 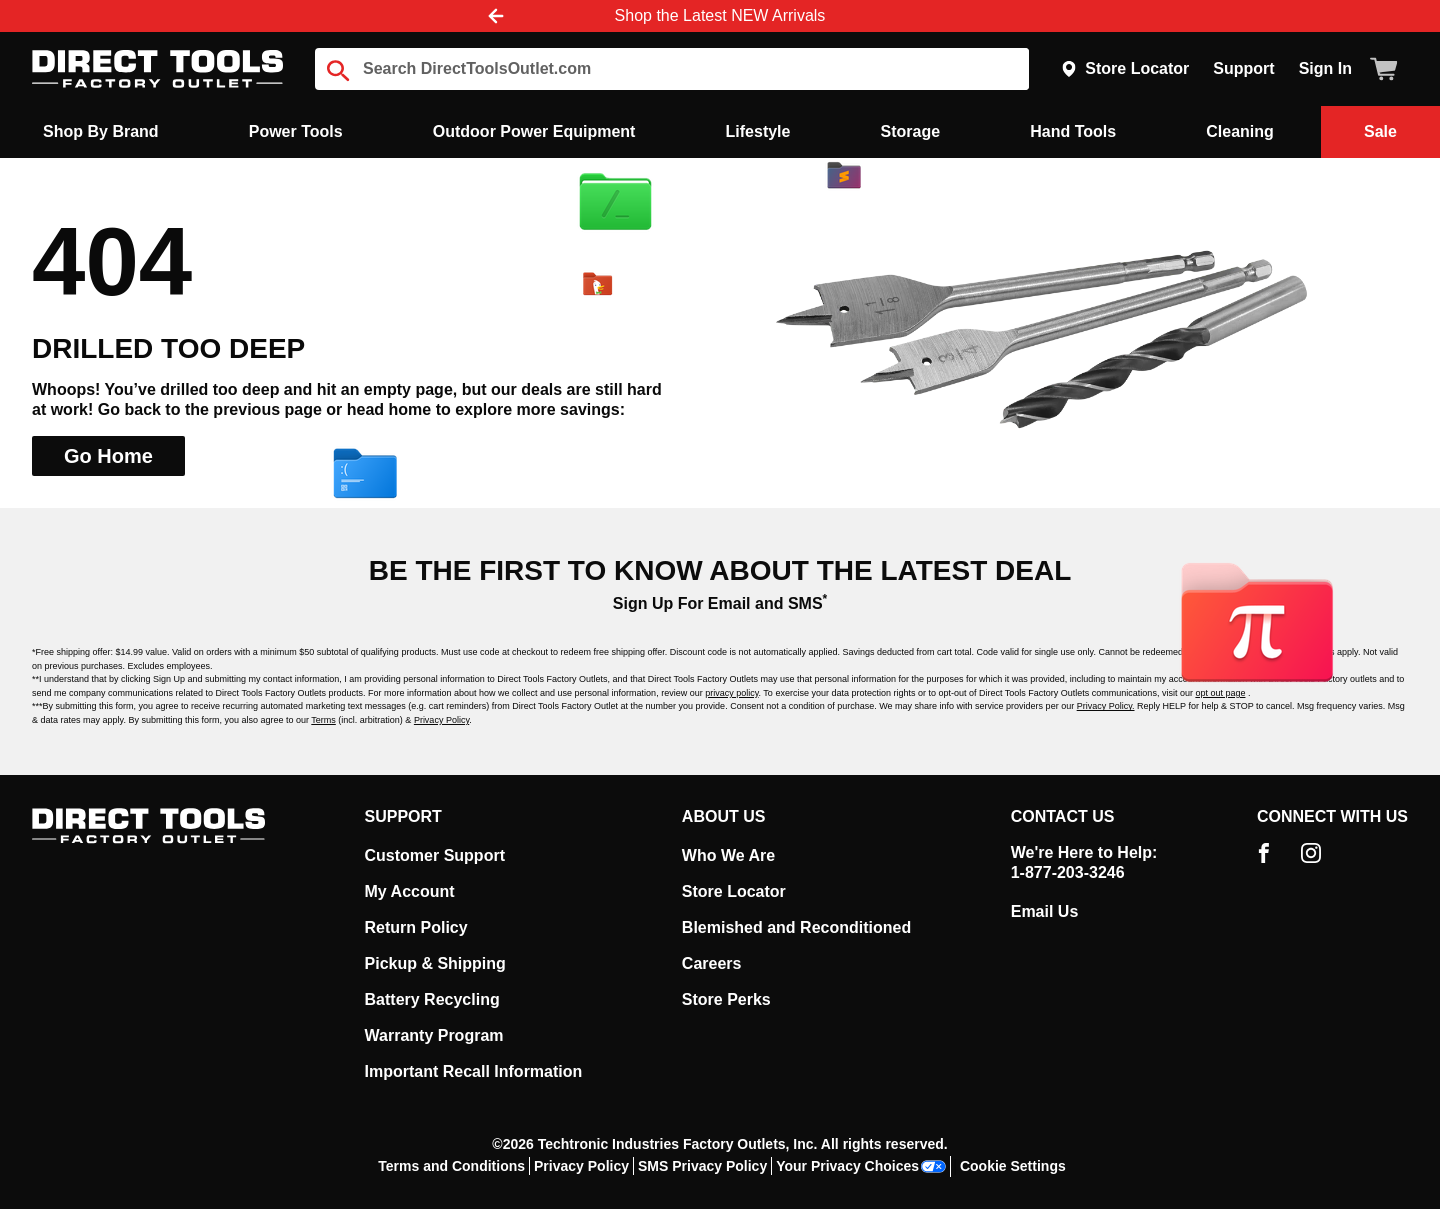 What do you see at coordinates (844, 176) in the screenshot?
I see `open sublime text project folder` at bounding box center [844, 176].